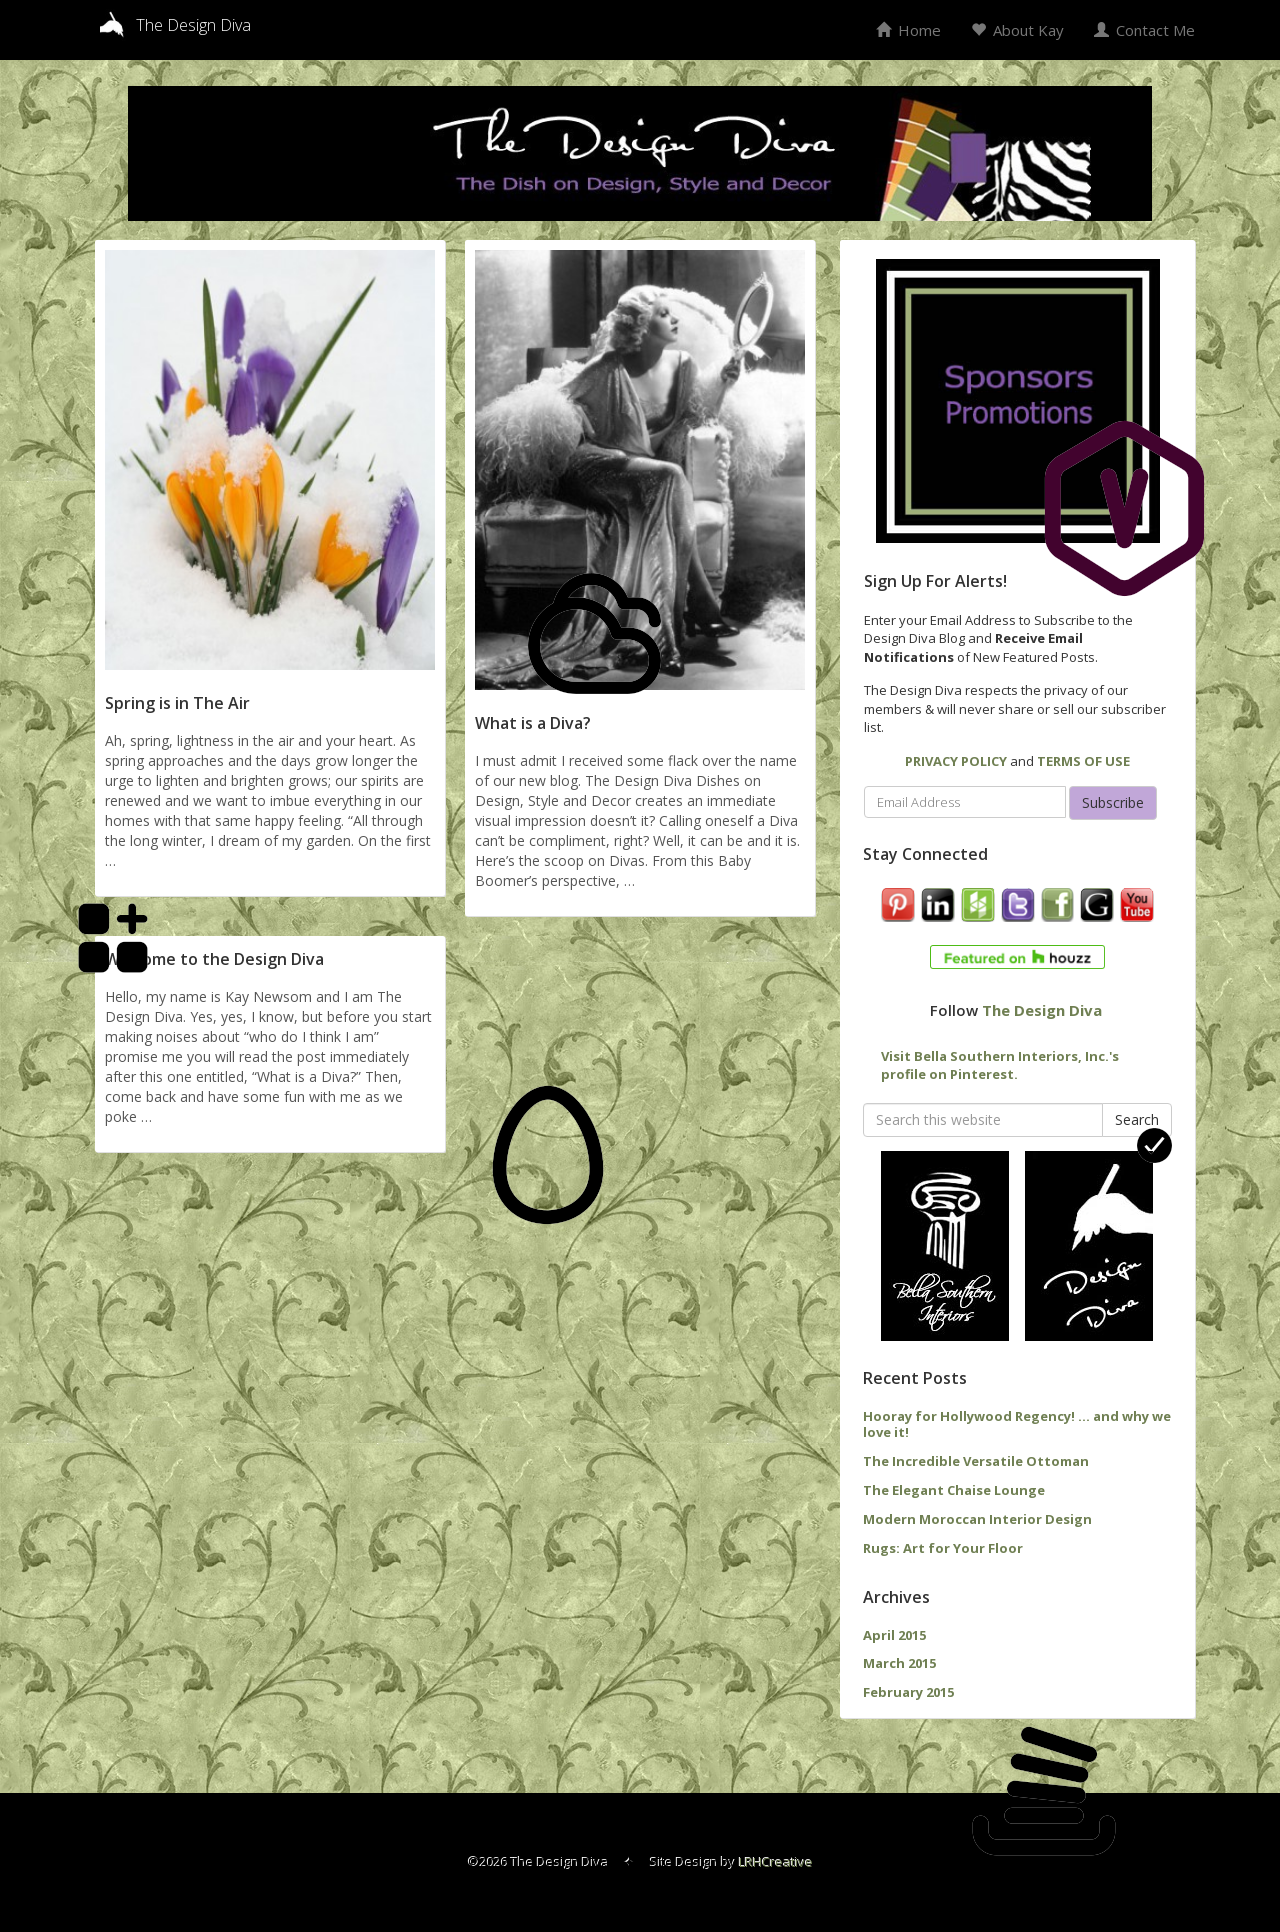  I want to click on indicates cloudy weather conditions, so click(594, 633).